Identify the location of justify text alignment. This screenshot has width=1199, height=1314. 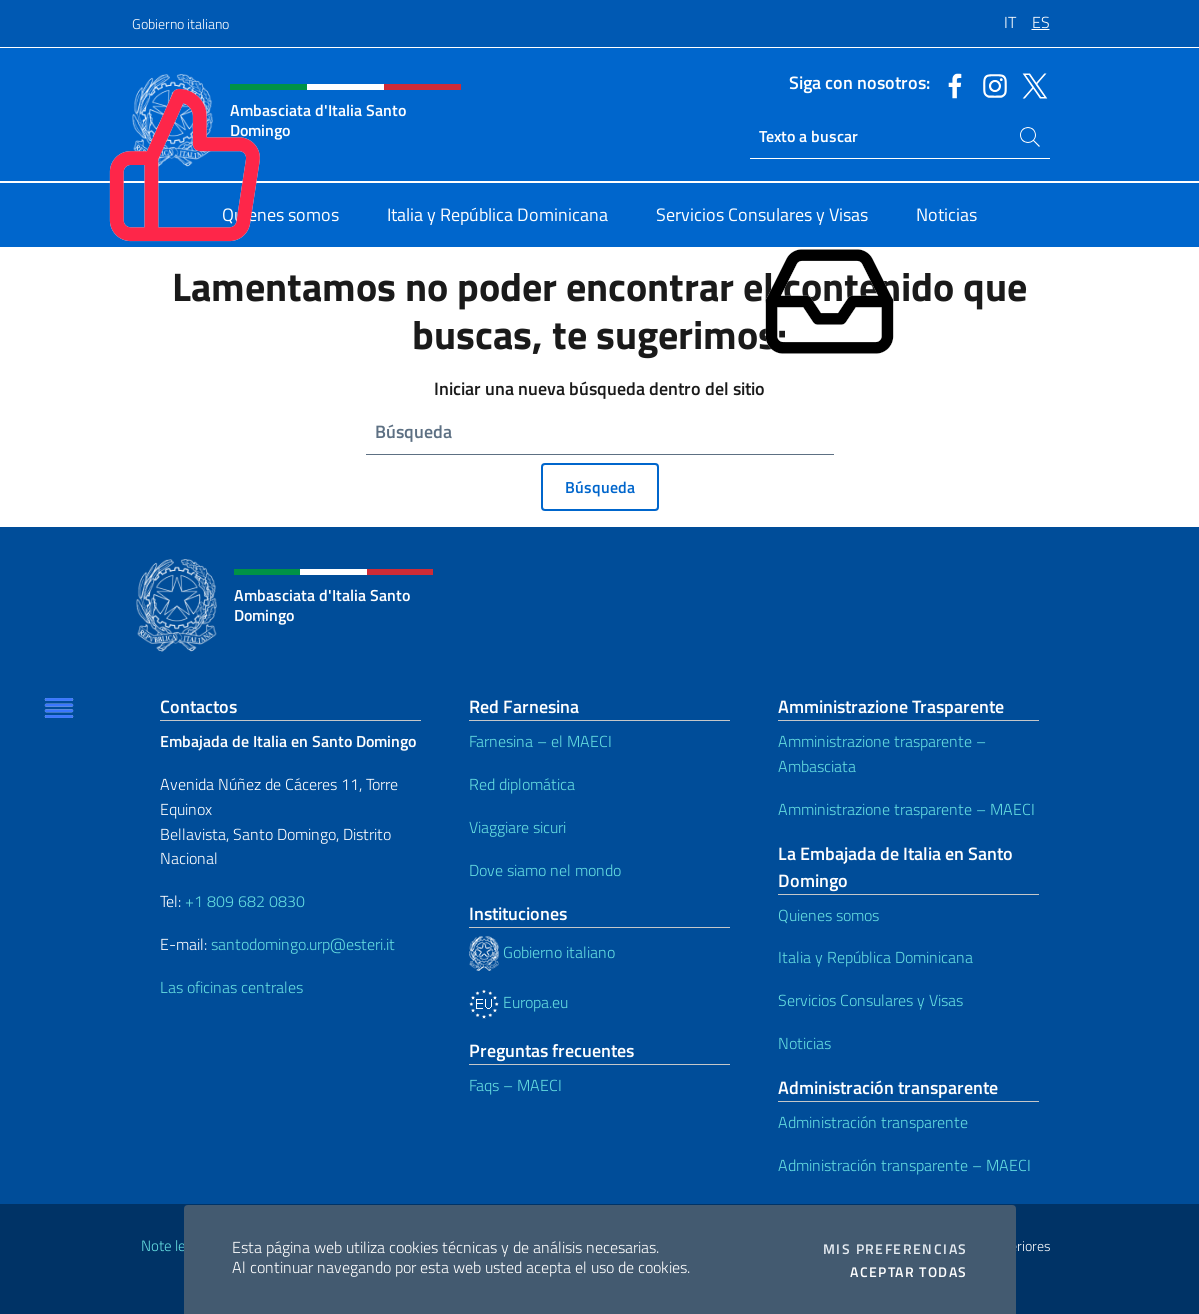
(59, 708).